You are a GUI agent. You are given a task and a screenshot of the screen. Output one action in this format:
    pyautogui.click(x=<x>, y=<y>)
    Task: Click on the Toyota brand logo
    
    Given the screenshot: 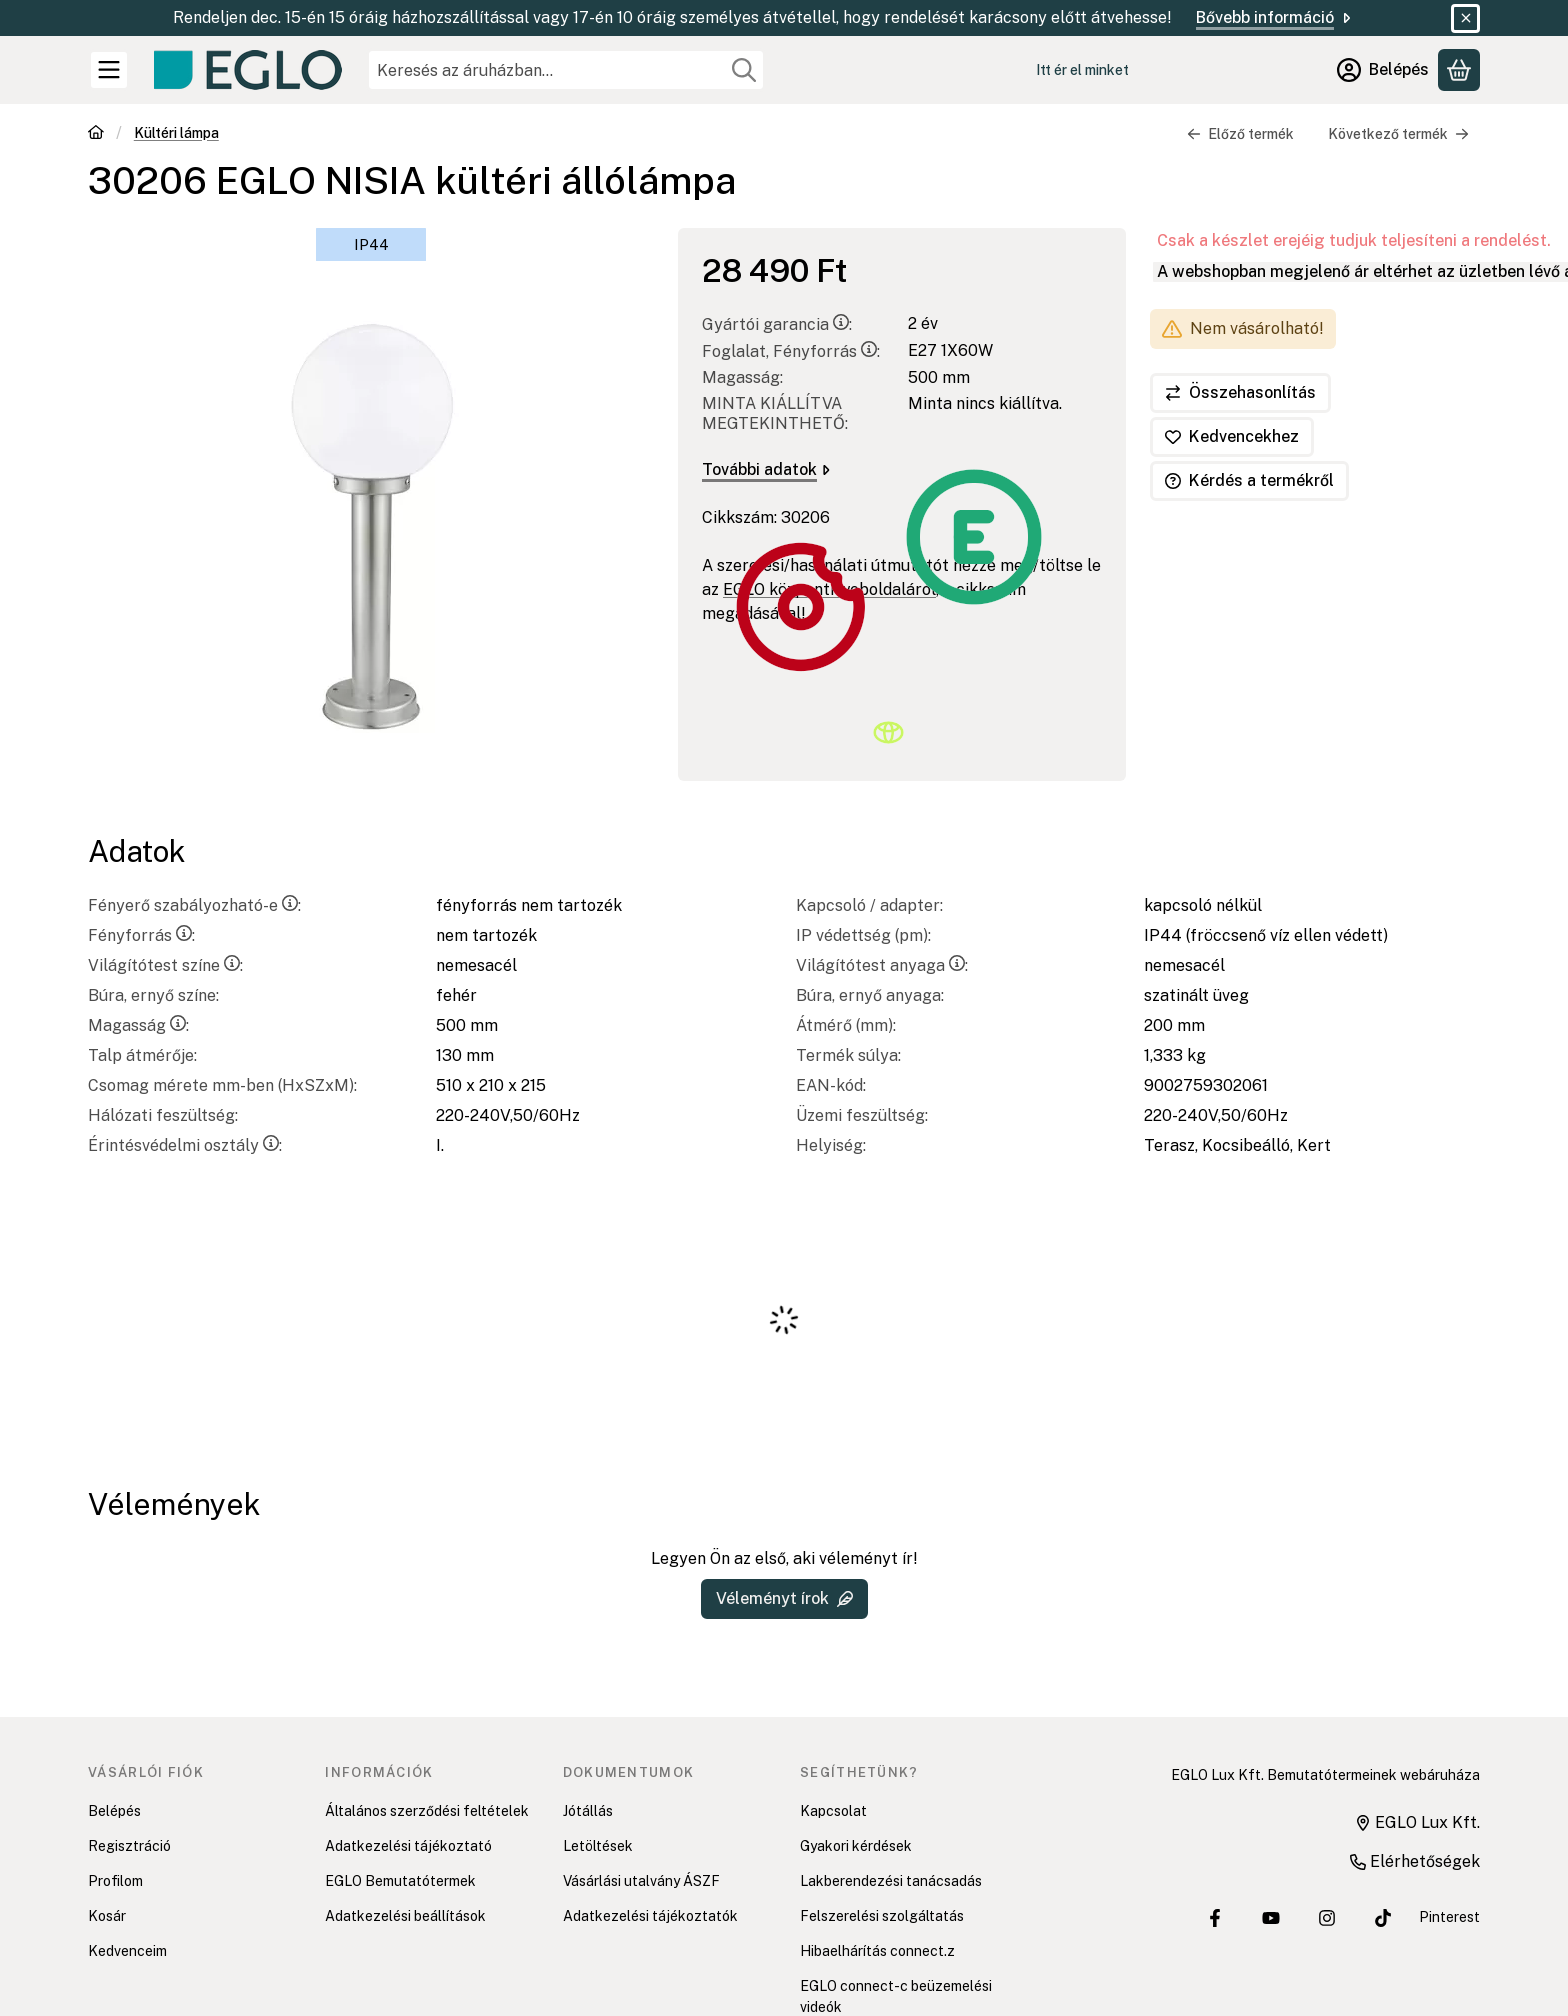 What is the action you would take?
    pyautogui.click(x=888, y=732)
    